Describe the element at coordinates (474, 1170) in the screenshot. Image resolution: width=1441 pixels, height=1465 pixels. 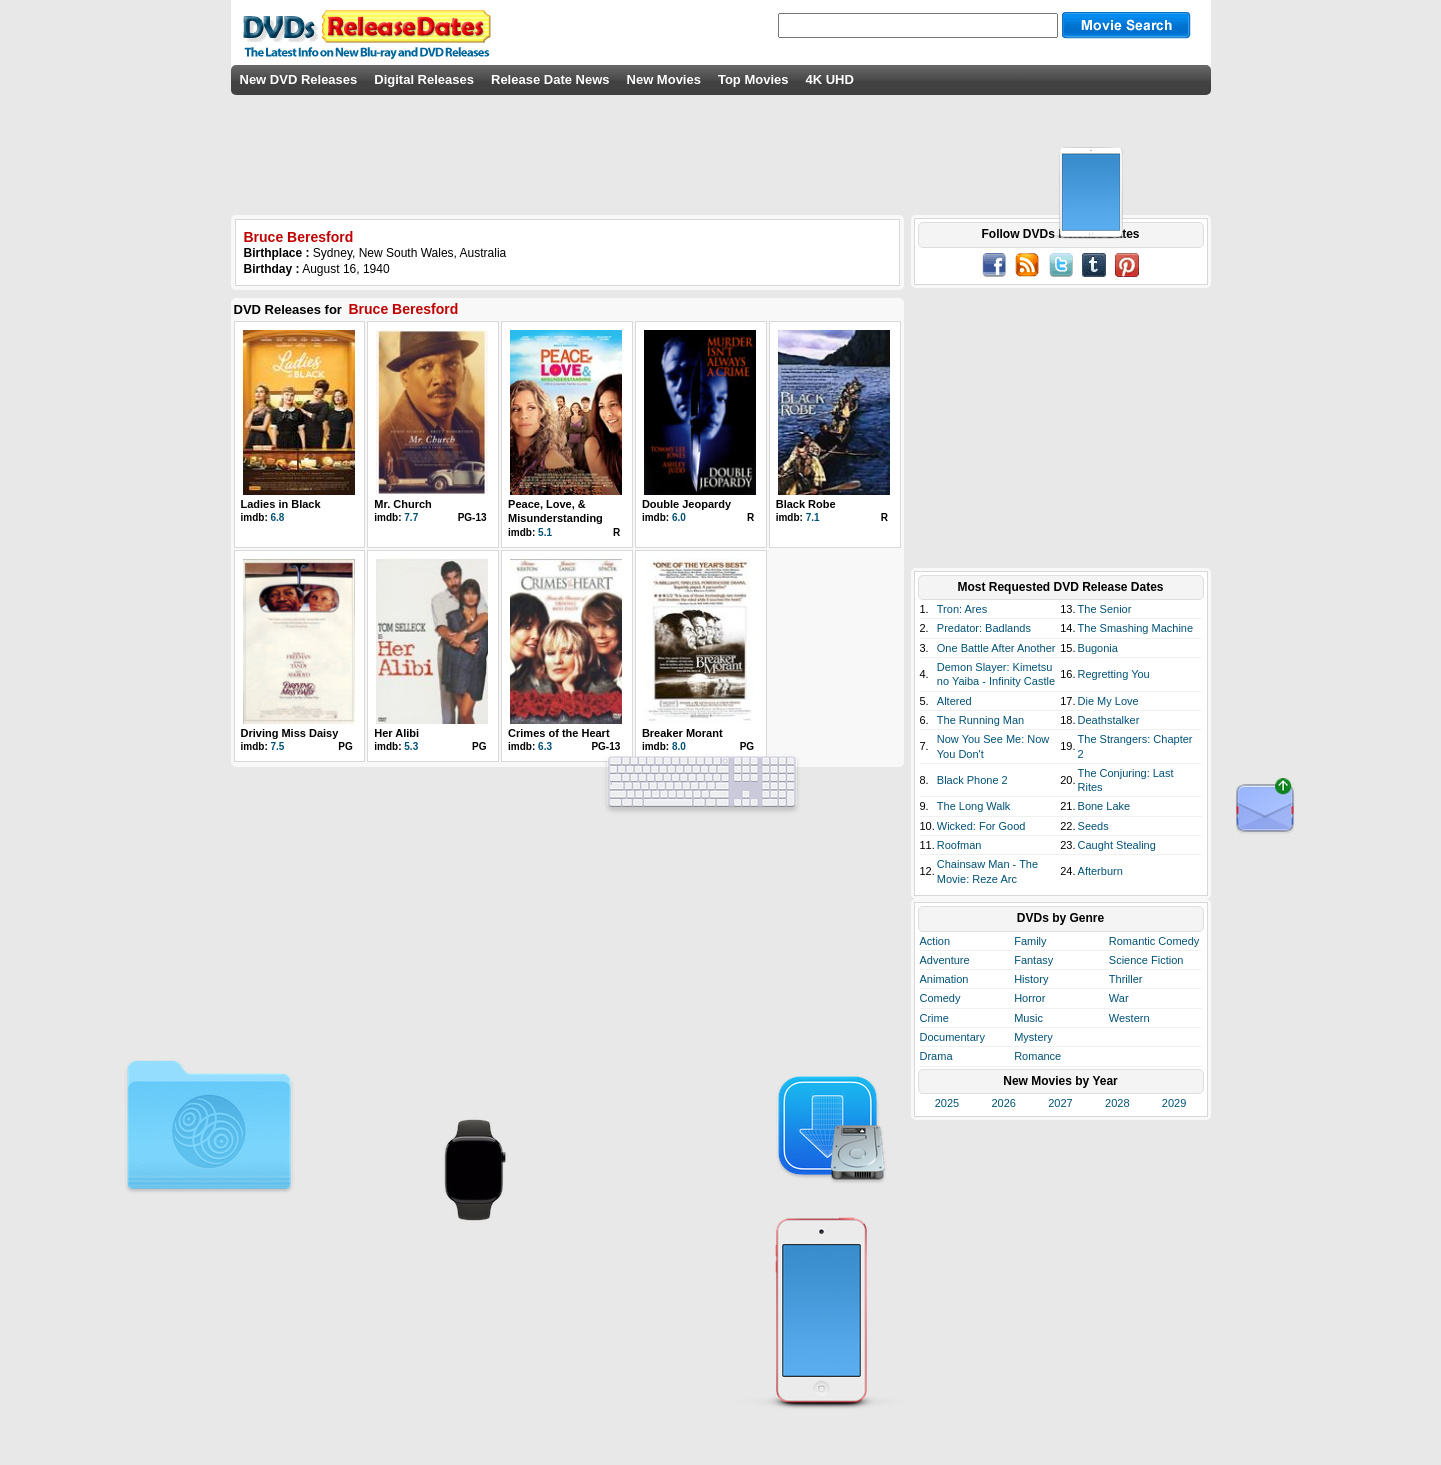
I see `apple watch series 10 device icon` at that location.